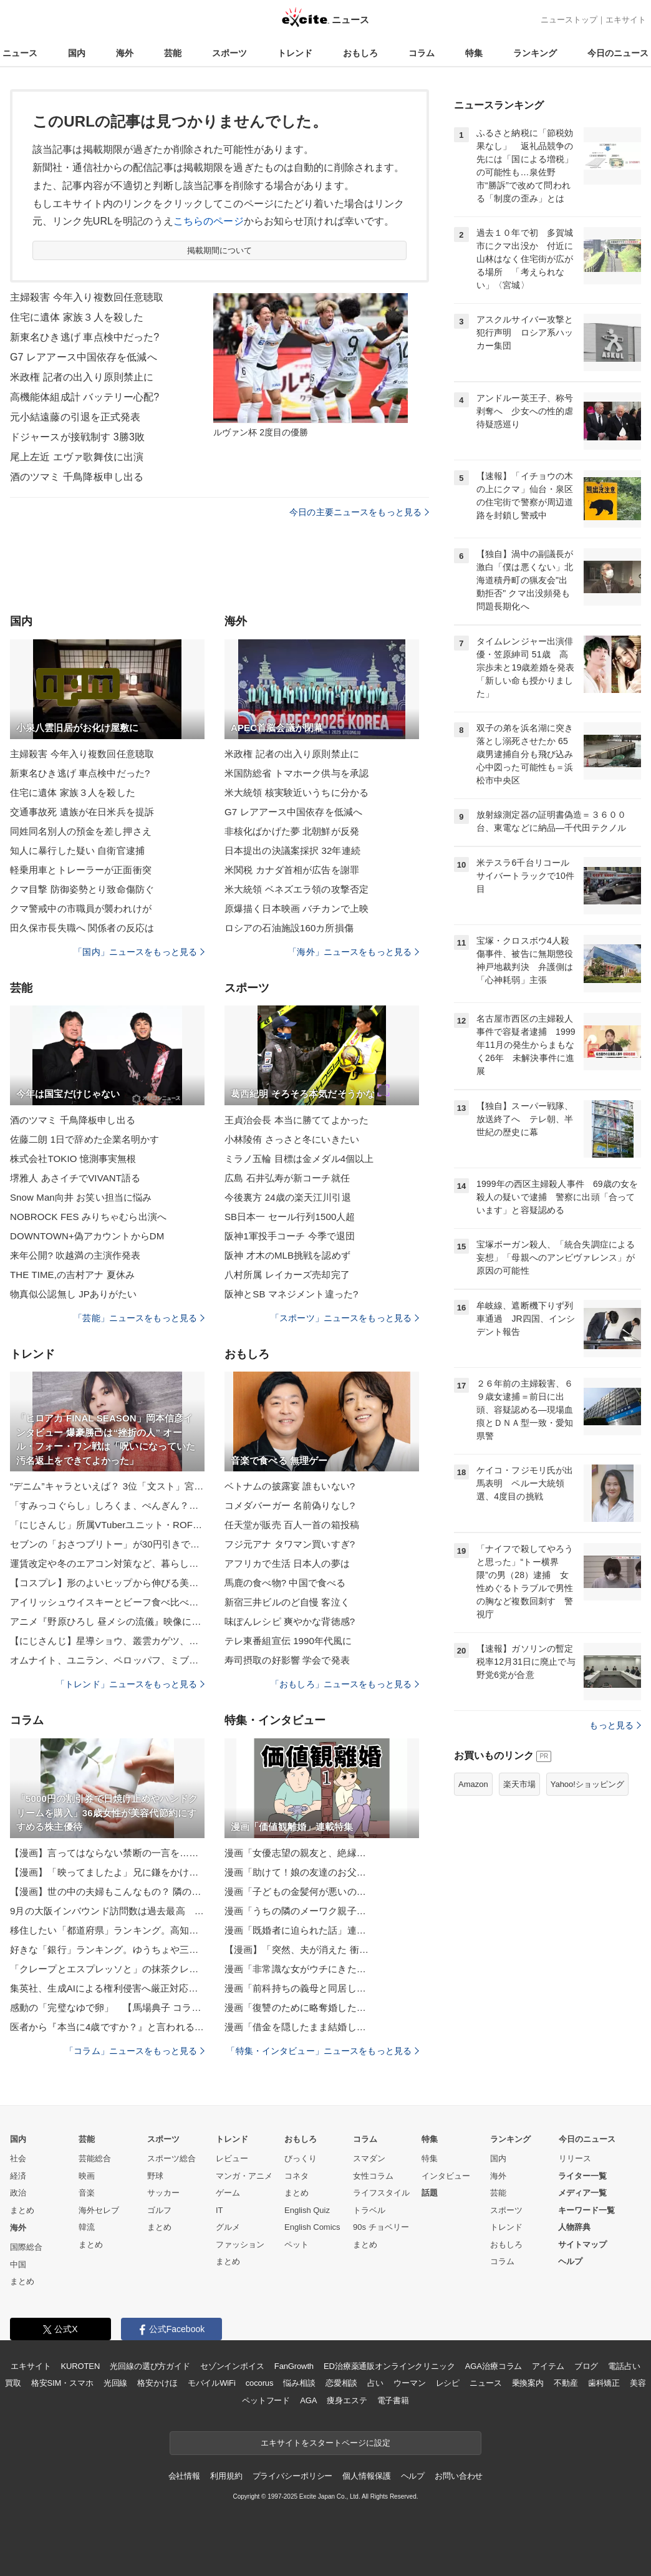 The image size is (651, 2576). What do you see at coordinates (383, 1090) in the screenshot?
I see `expand to fullscreen mode` at bounding box center [383, 1090].